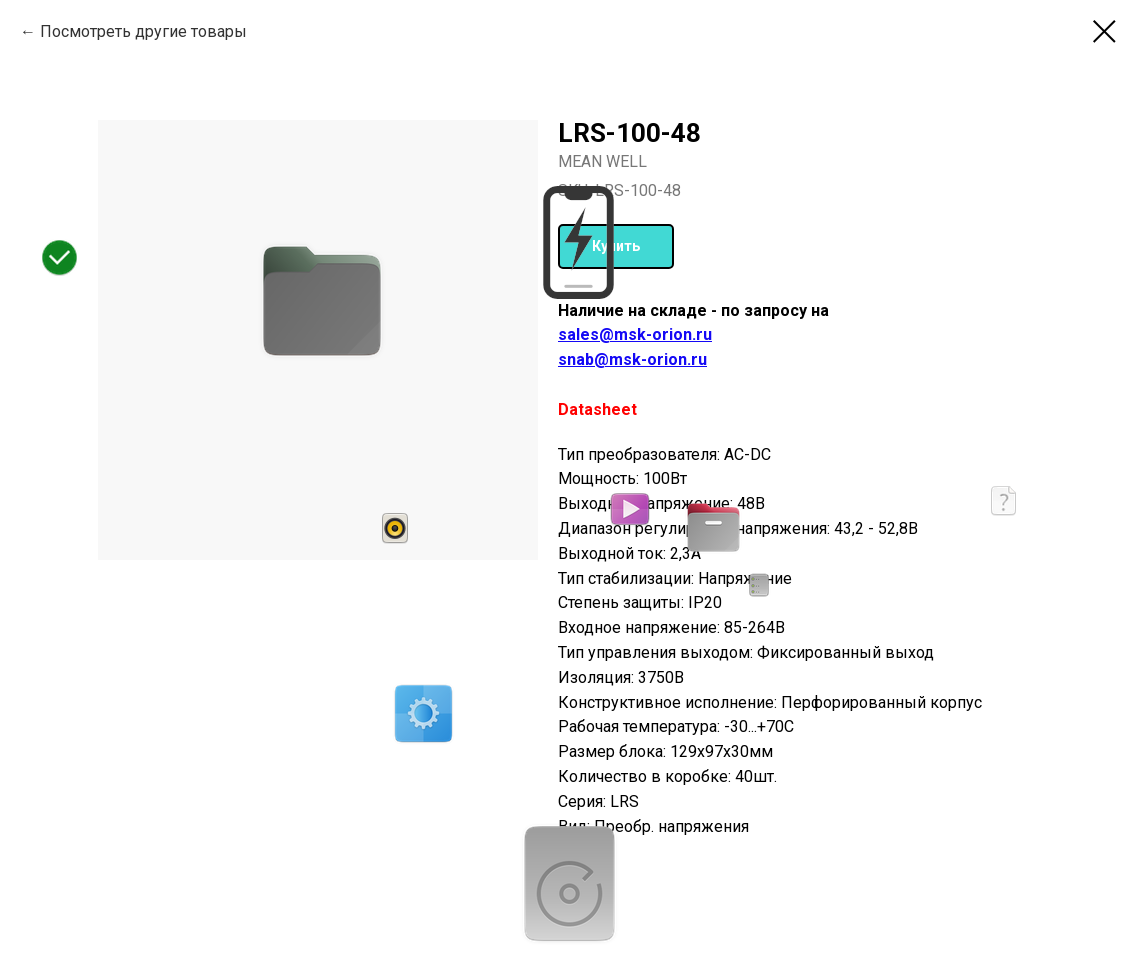 This screenshot has height=959, width=1136. What do you see at coordinates (395, 528) in the screenshot?
I see `open sound or audio settings panel` at bounding box center [395, 528].